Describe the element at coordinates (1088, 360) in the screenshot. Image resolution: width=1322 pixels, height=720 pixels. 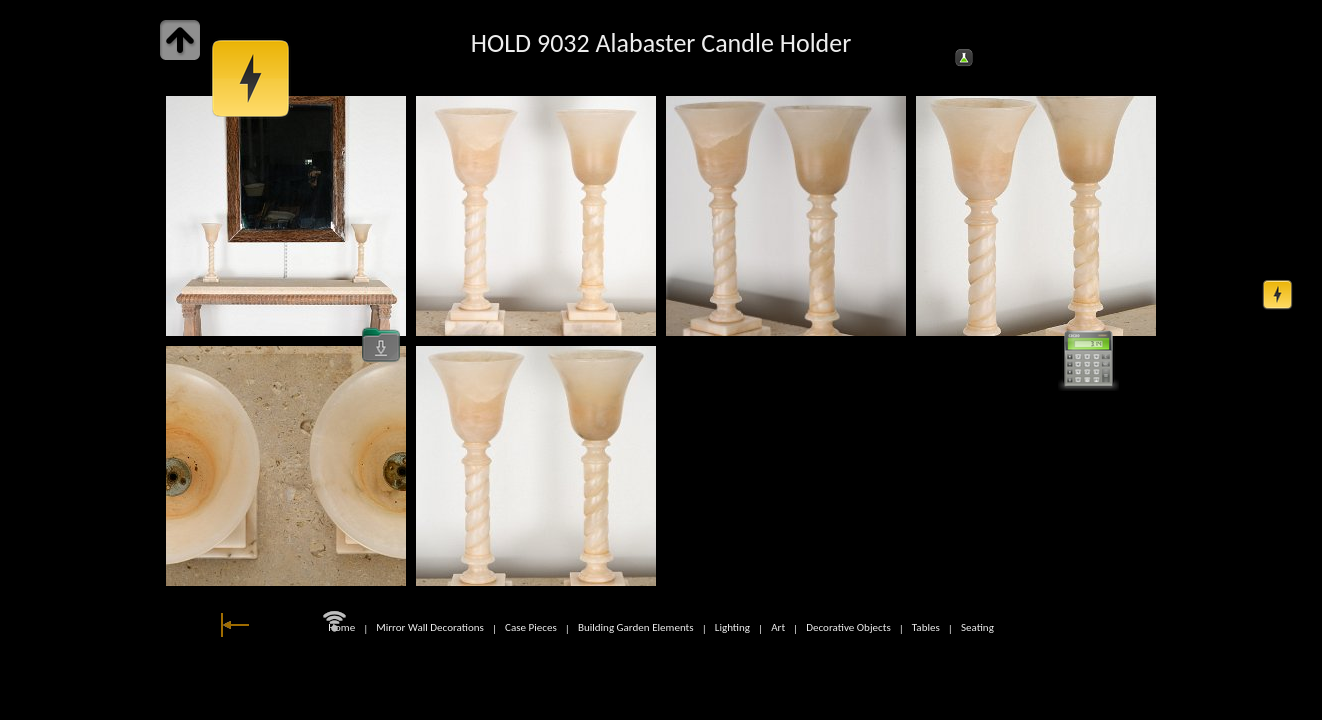
I see `open the calculator app` at that location.